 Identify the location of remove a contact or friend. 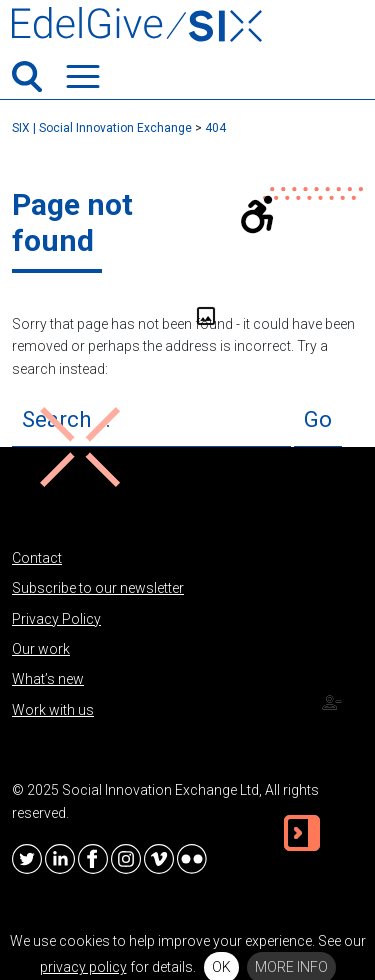
(331, 702).